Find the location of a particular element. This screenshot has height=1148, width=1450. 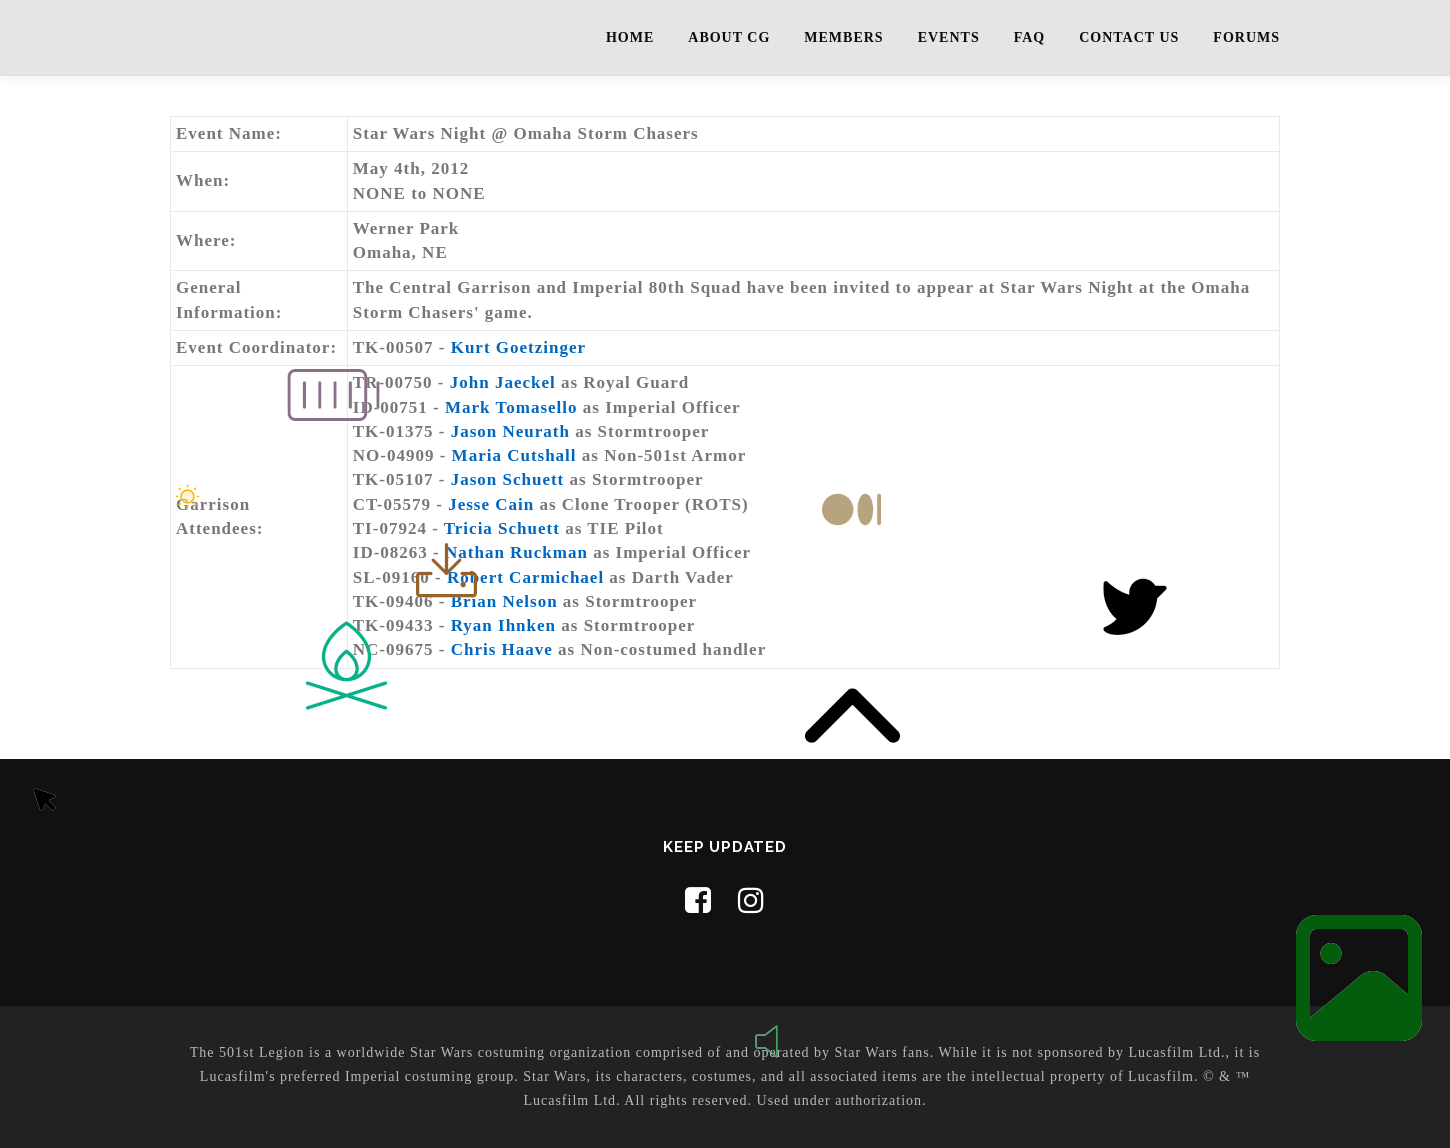

view photos or images is located at coordinates (1359, 978).